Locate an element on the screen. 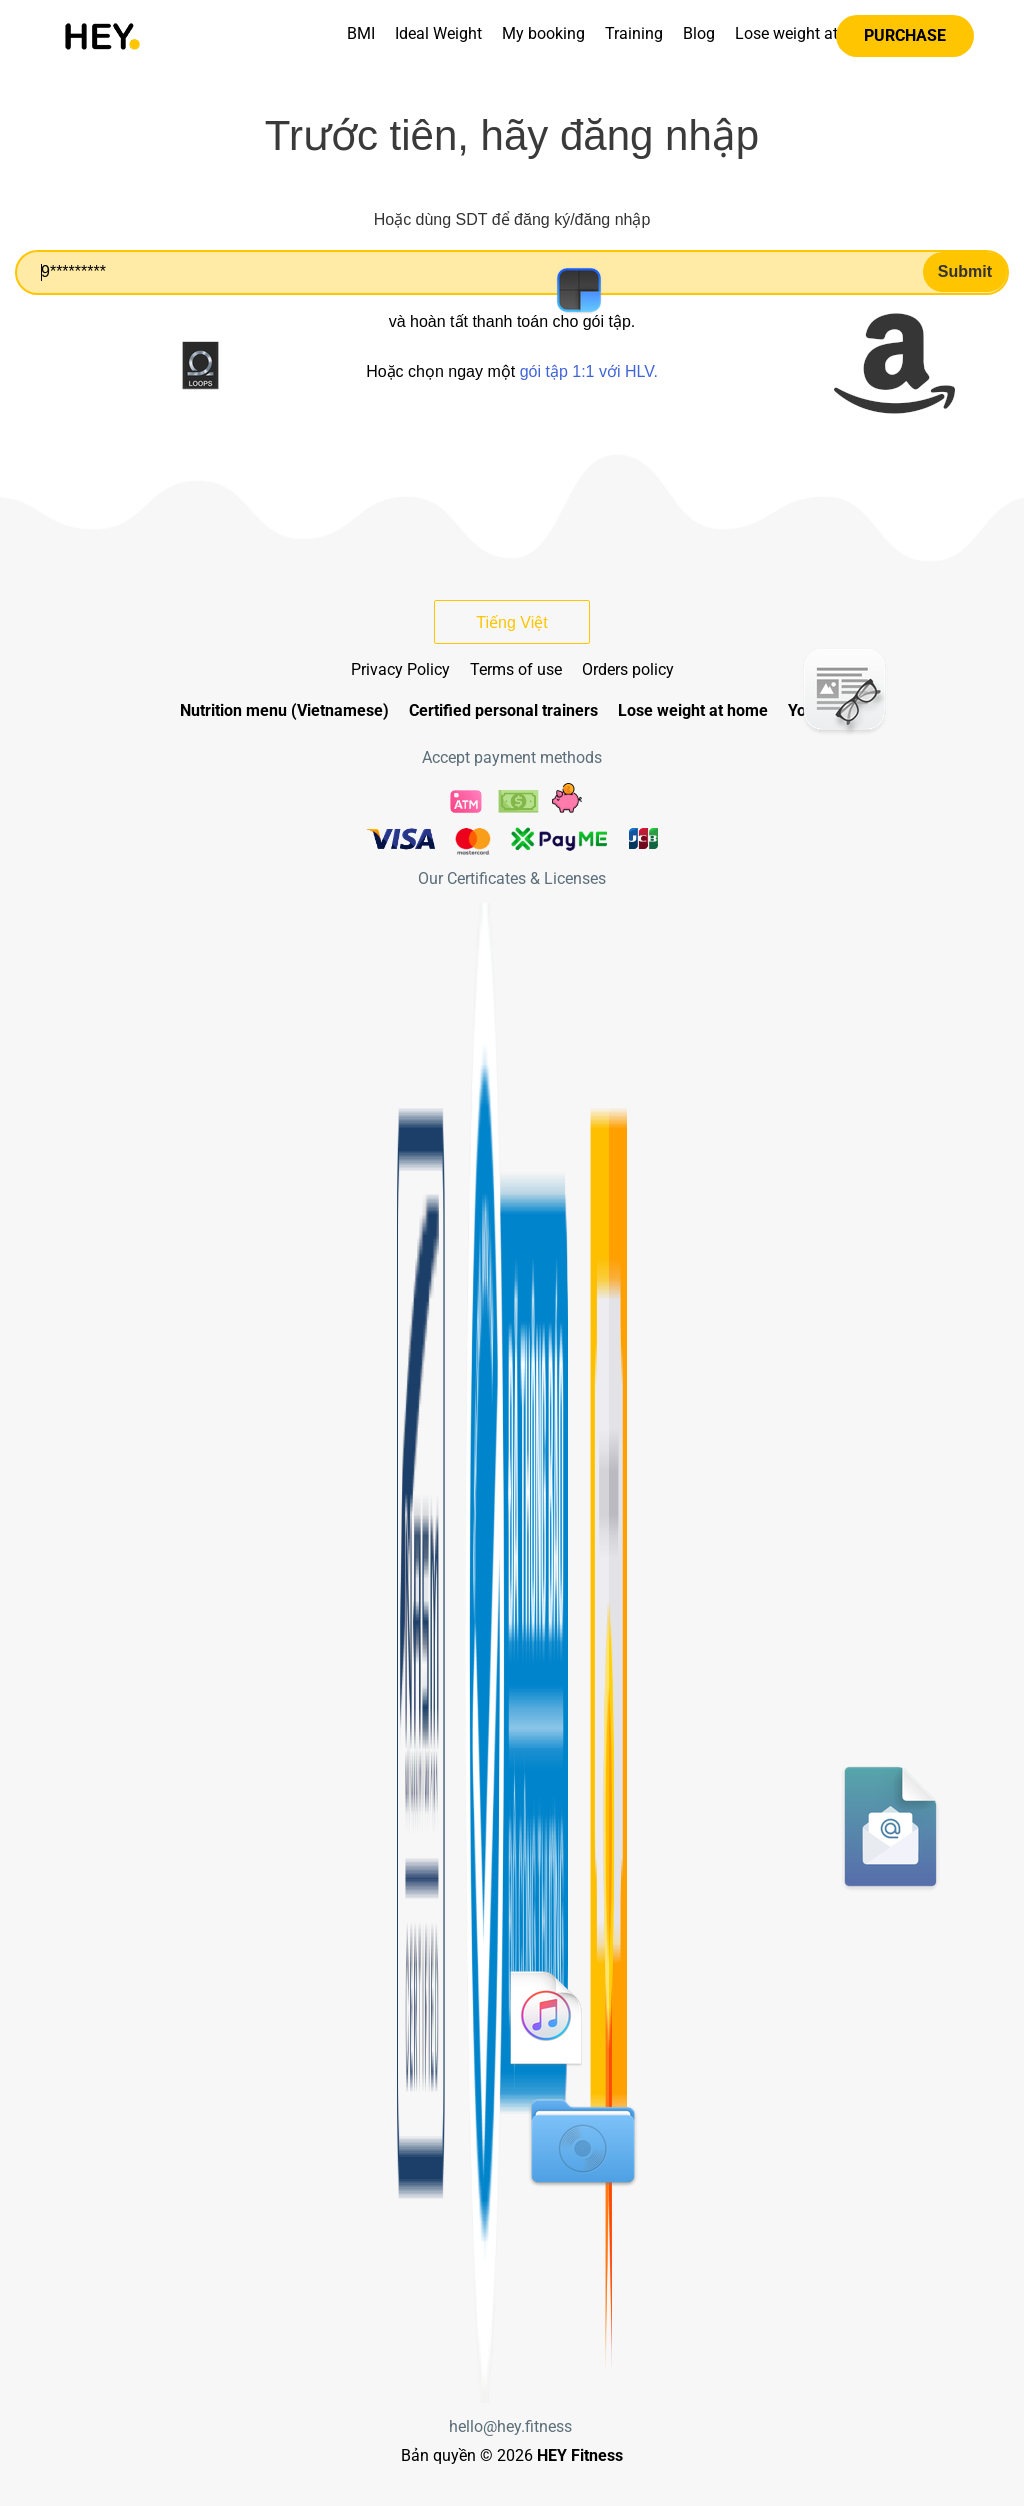 This screenshot has height=2506, width=1024. manage Apple Loops storage in GarageBand is located at coordinates (200, 366).